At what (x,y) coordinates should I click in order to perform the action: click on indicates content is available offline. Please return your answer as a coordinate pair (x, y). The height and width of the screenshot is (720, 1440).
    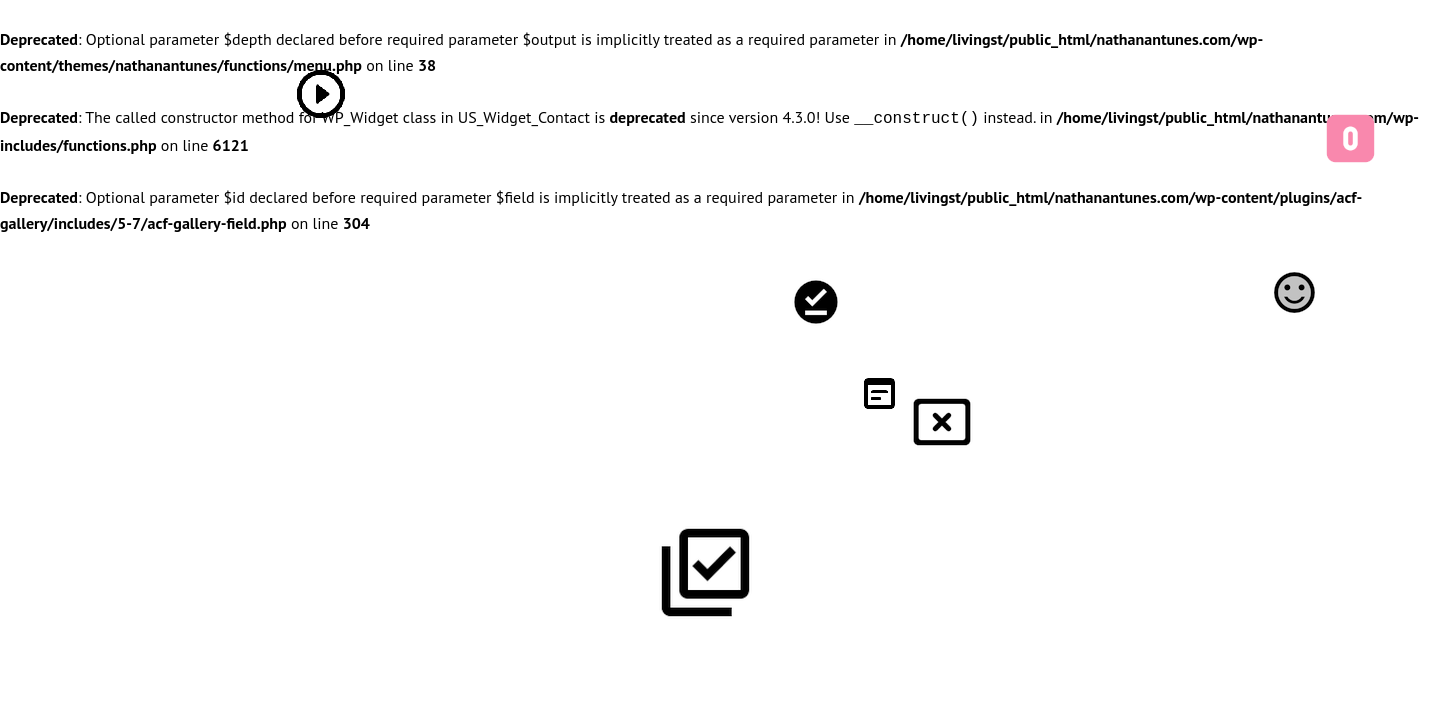
    Looking at the image, I should click on (816, 302).